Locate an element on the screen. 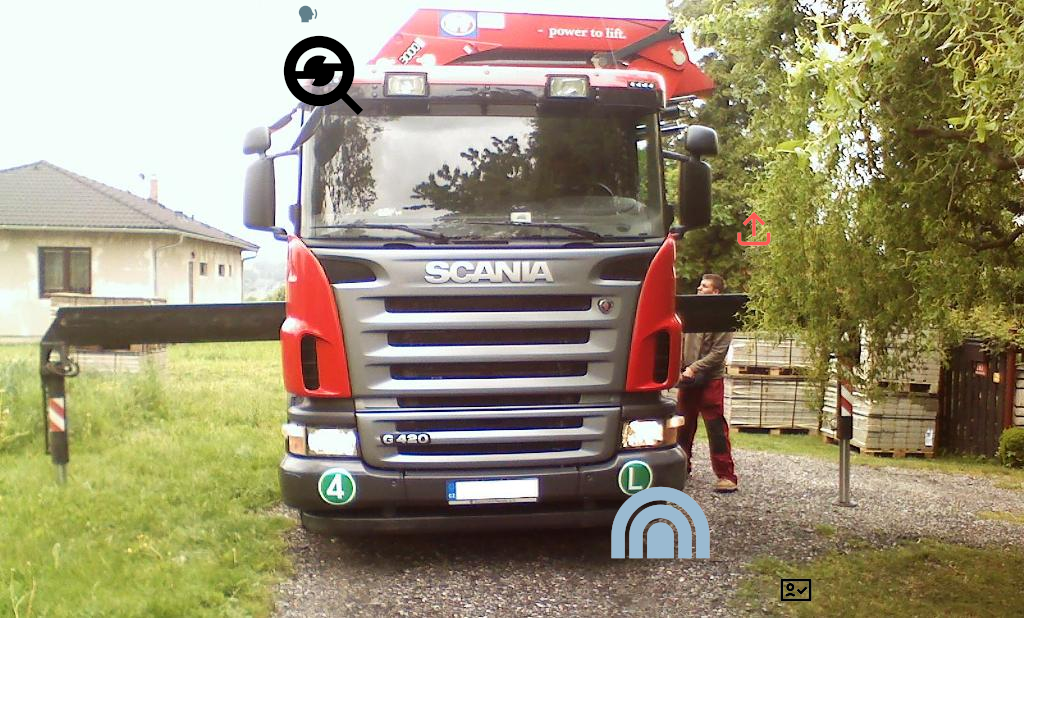 This screenshot has height=720, width=1049. share content with others is located at coordinates (754, 229).